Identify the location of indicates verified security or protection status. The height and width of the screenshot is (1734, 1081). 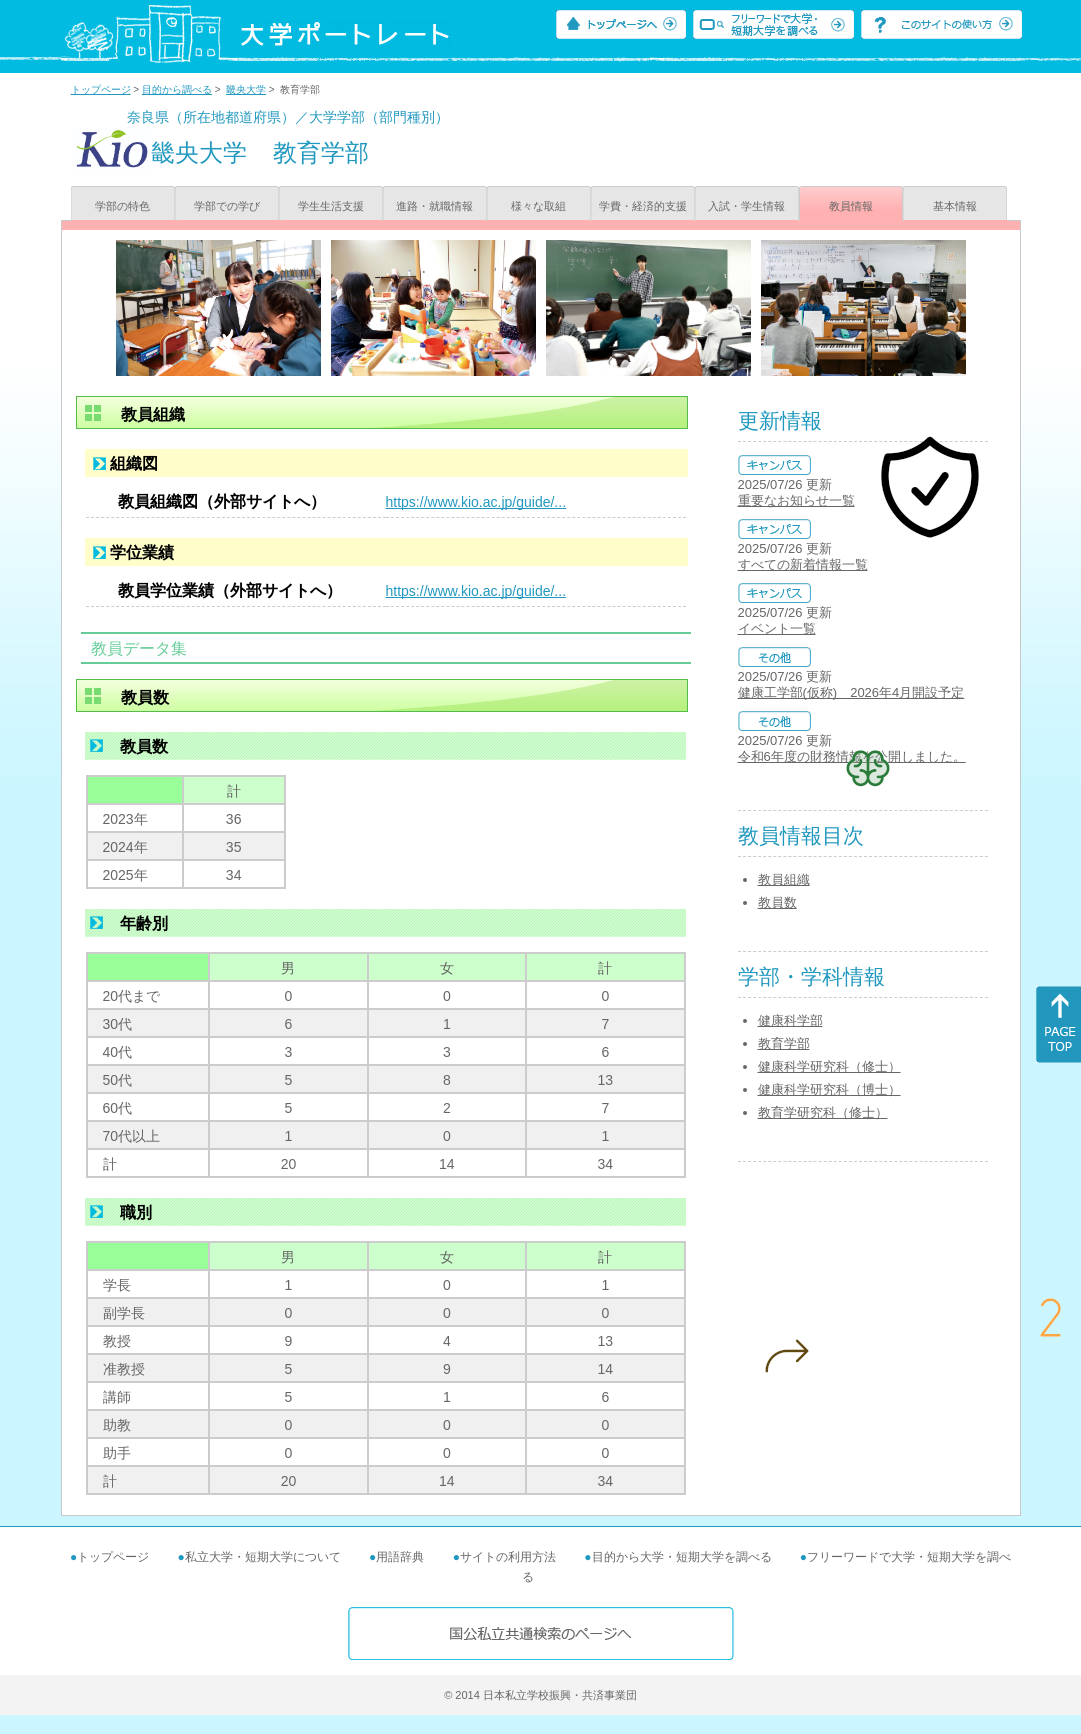
(930, 487).